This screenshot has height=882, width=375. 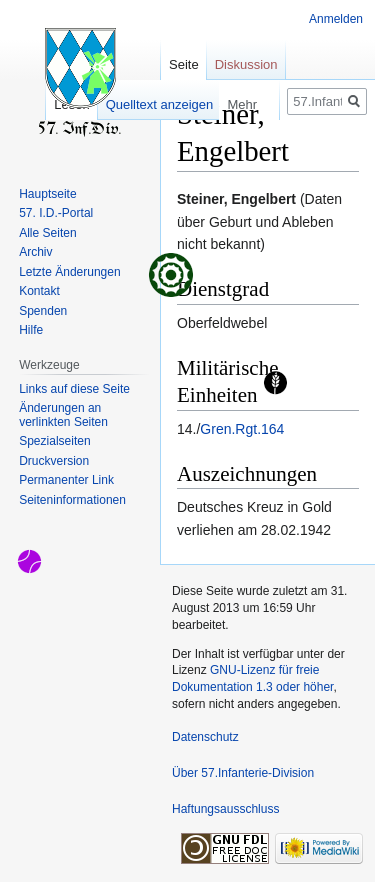 I want to click on indicates wind energy or renewable power source, so click(x=97, y=72).